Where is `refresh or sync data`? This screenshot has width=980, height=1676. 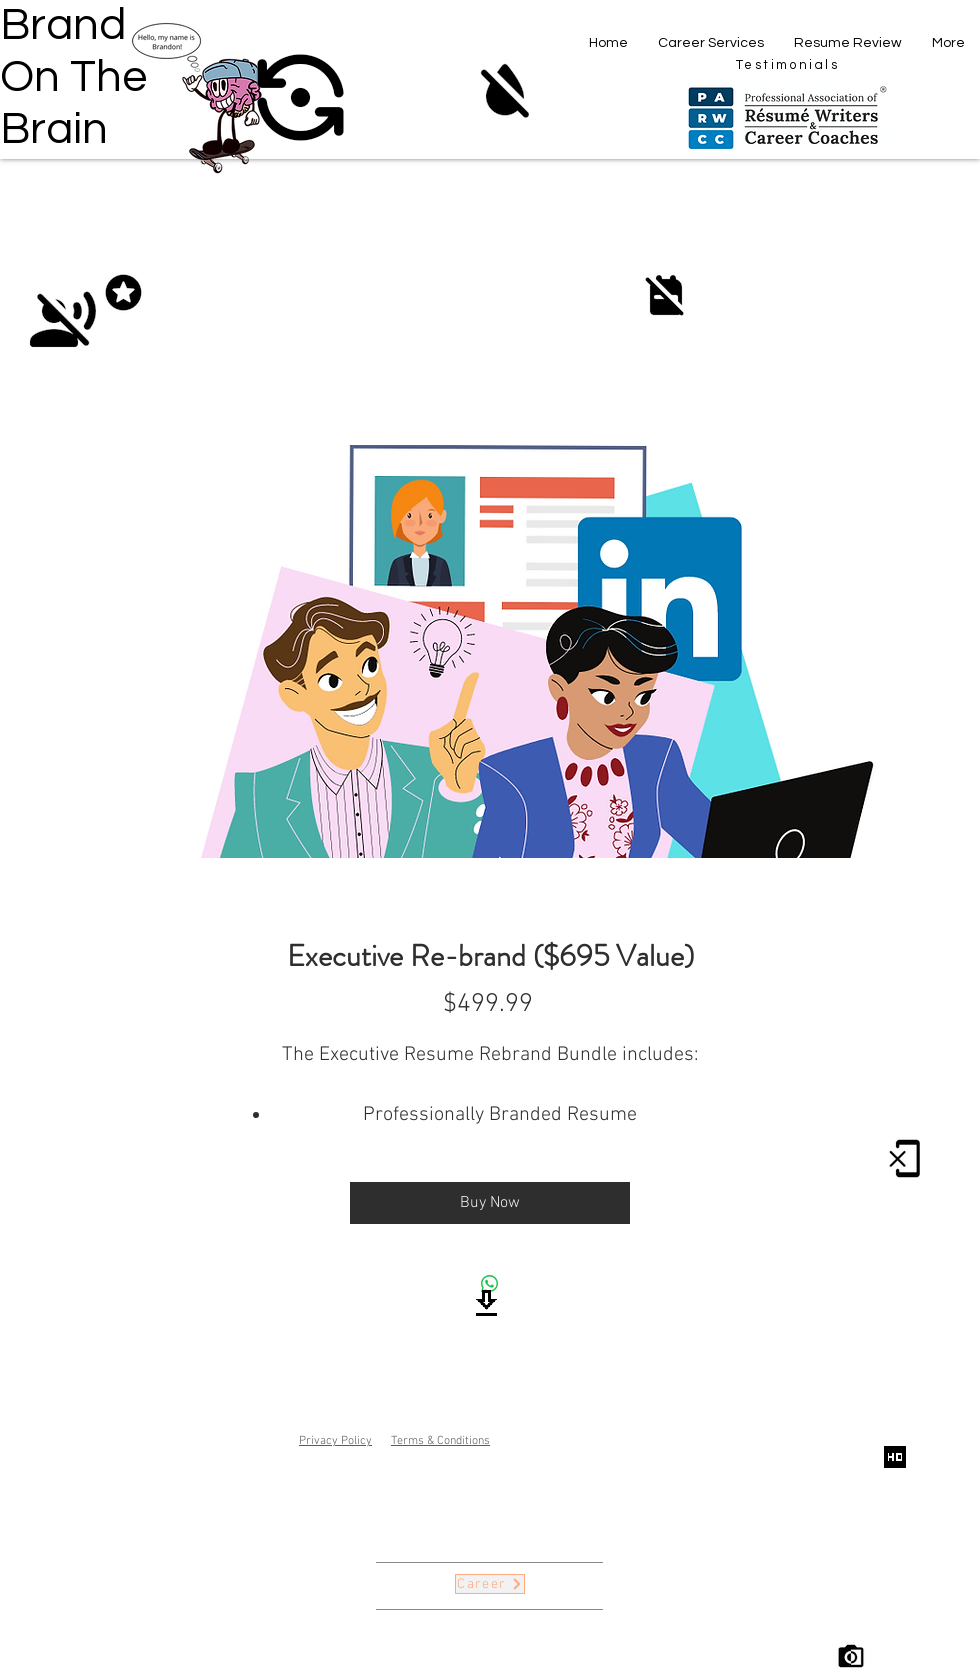
refresh or sync data is located at coordinates (300, 97).